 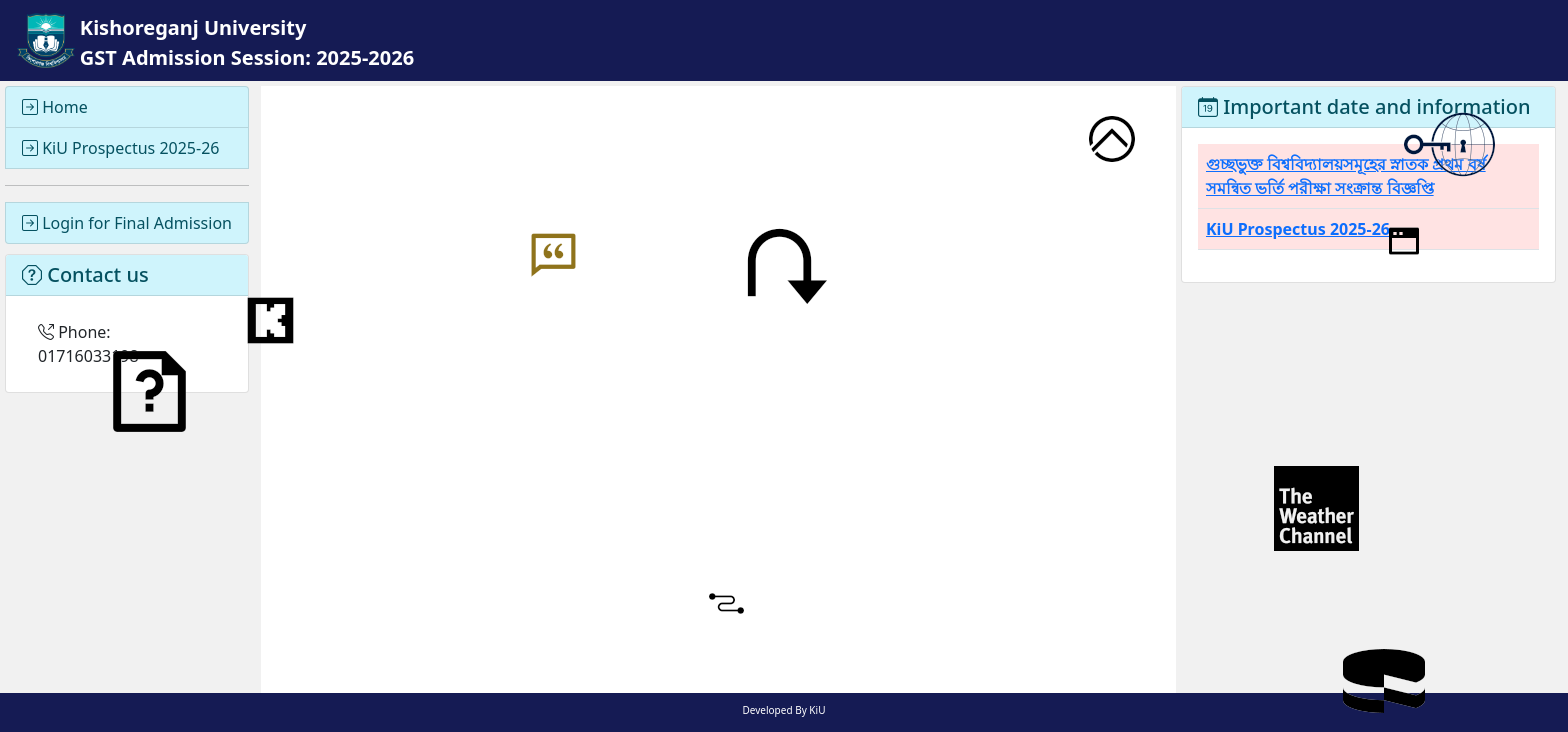 I want to click on open the weather channel app, so click(x=1316, y=508).